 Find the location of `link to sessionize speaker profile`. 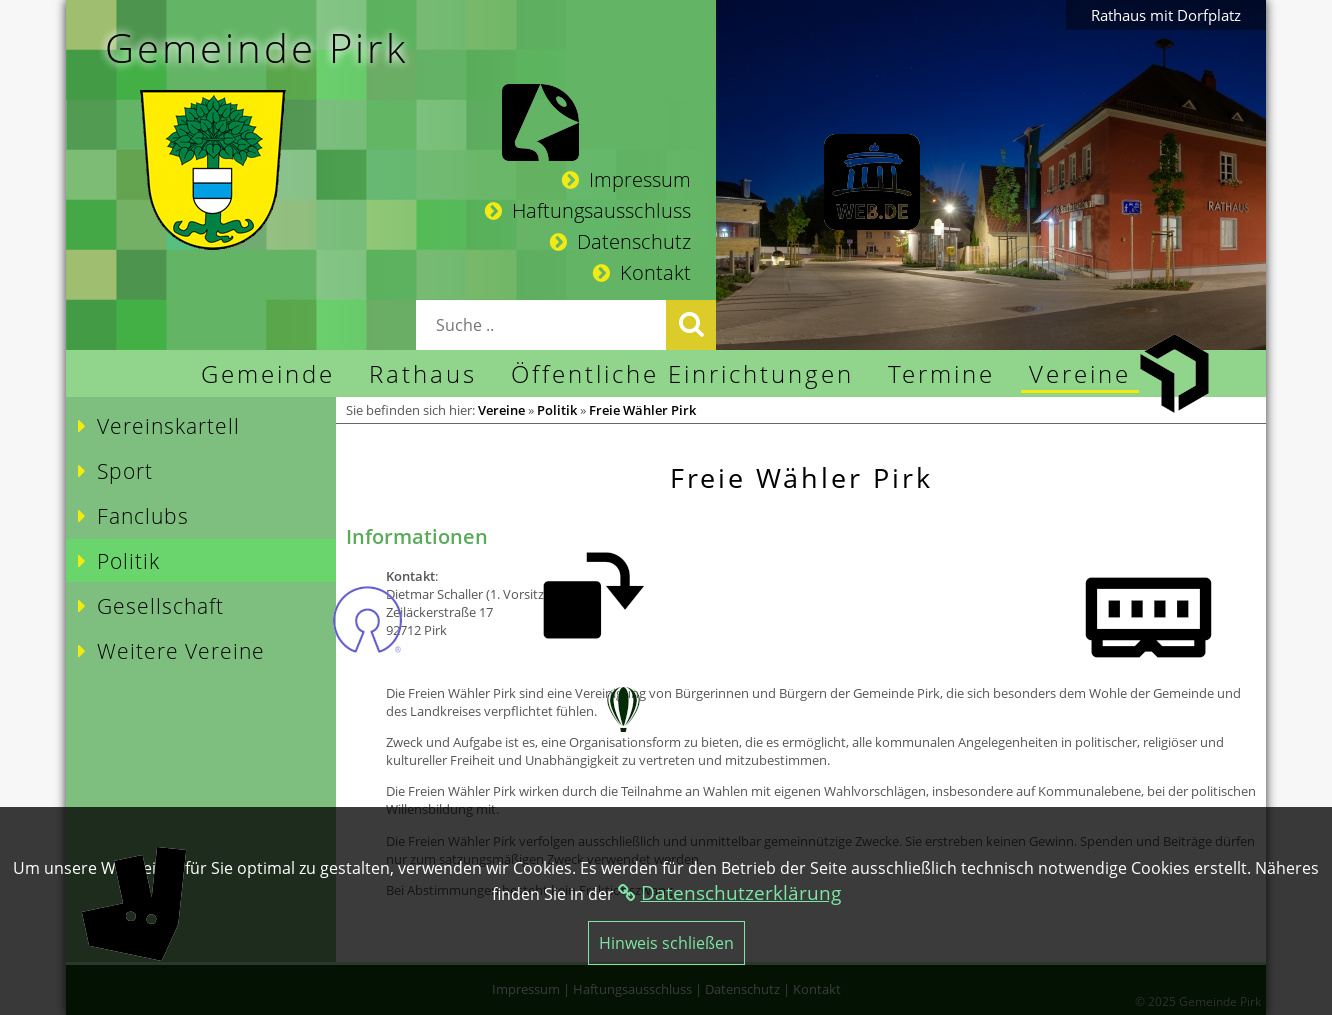

link to sessionize speaker profile is located at coordinates (540, 122).